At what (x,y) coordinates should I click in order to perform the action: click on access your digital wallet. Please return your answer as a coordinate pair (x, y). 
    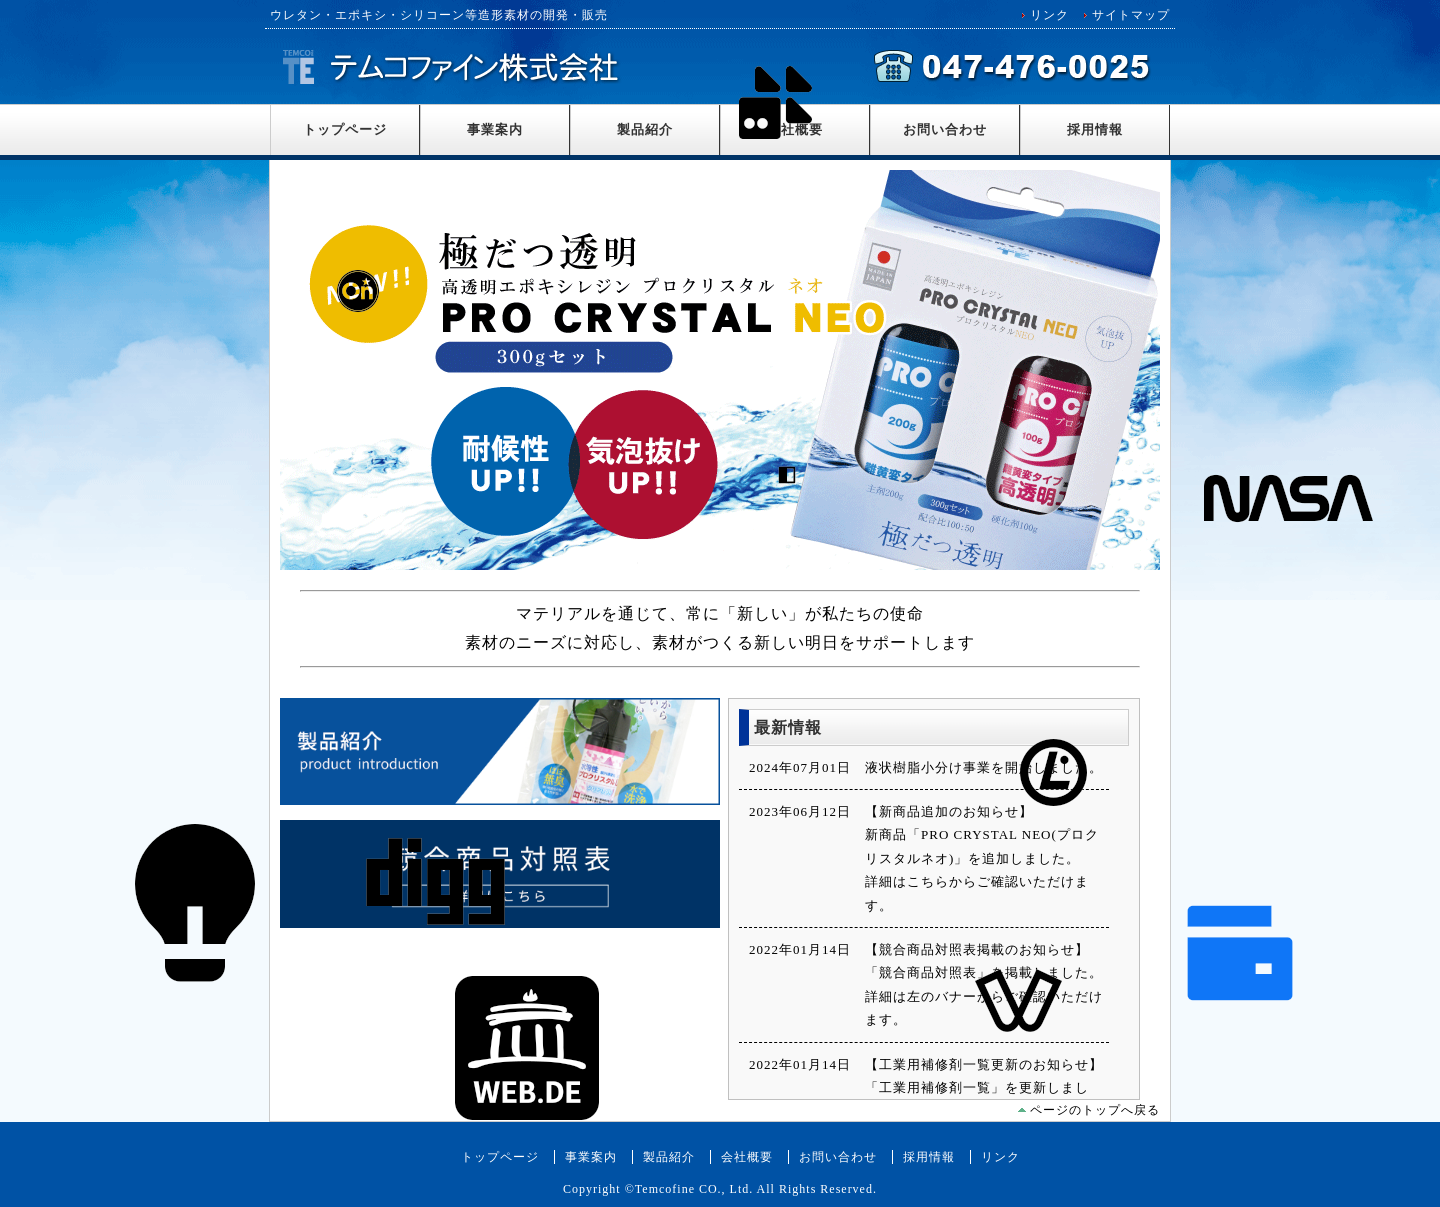
    Looking at the image, I should click on (1240, 953).